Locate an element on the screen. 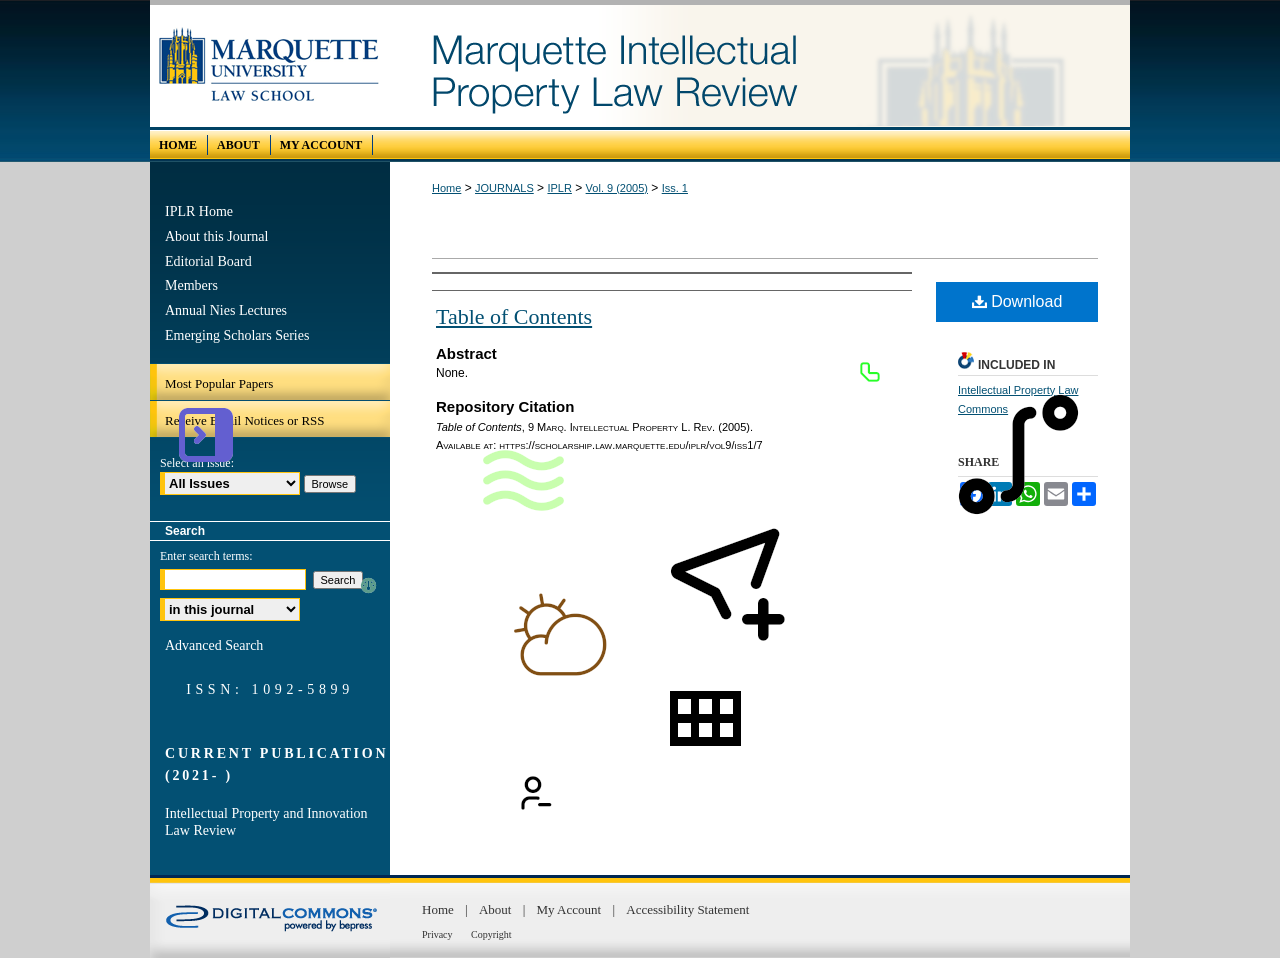 This screenshot has width=1280, height=958. collapse the right sidebar panel is located at coordinates (206, 435).